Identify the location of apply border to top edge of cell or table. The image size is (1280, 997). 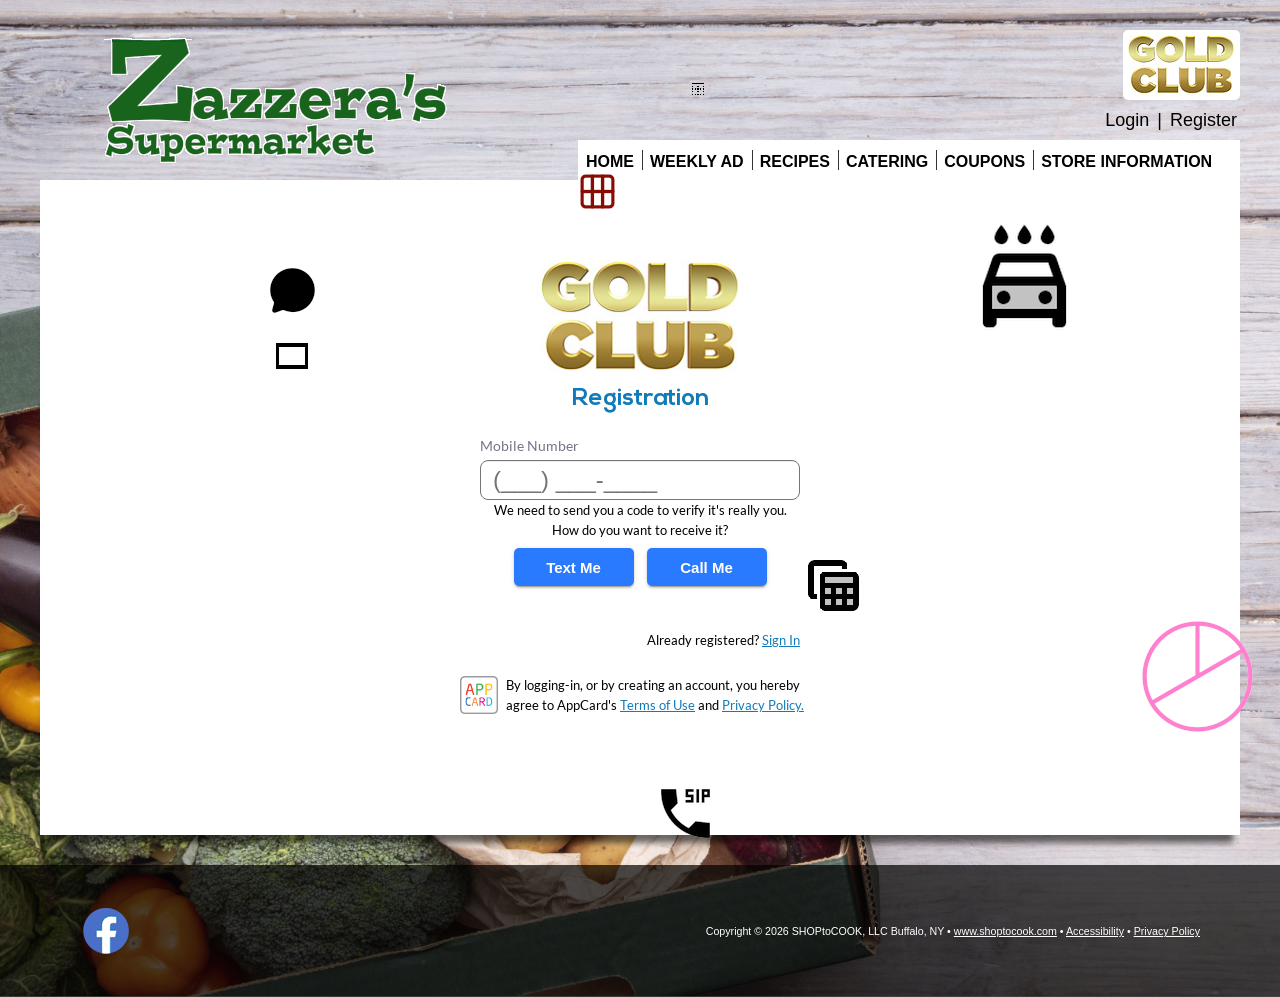
(698, 89).